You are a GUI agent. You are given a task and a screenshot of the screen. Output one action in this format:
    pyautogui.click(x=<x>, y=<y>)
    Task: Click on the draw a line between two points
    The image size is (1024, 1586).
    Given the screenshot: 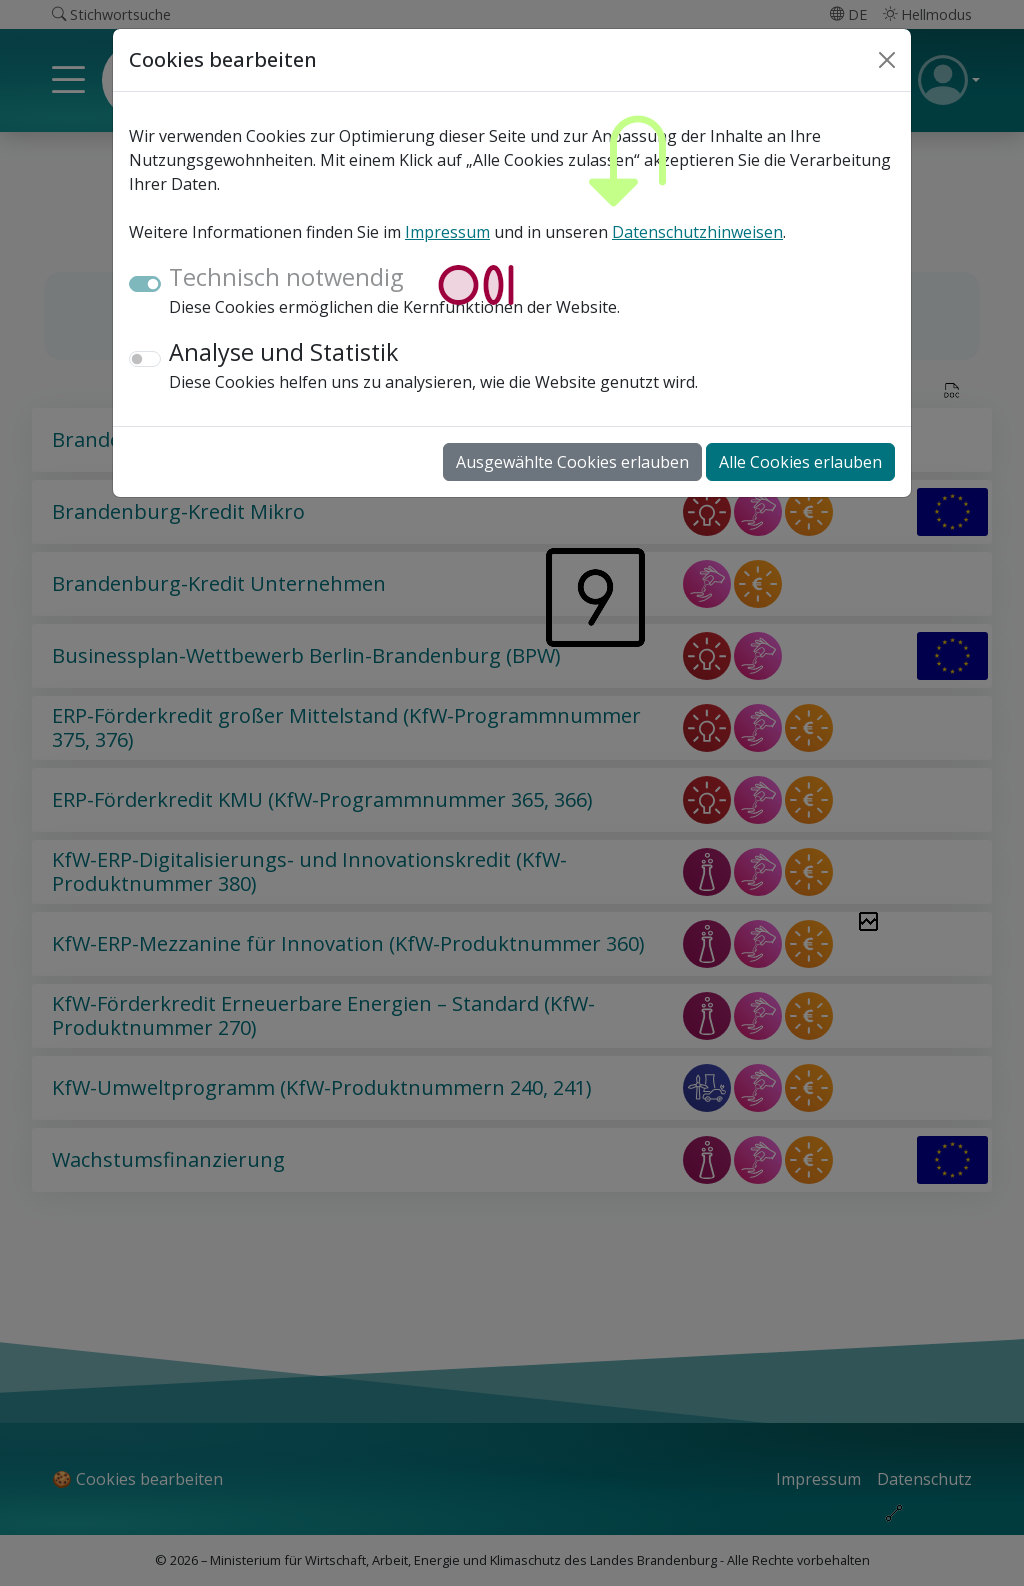 What is the action you would take?
    pyautogui.click(x=894, y=1513)
    